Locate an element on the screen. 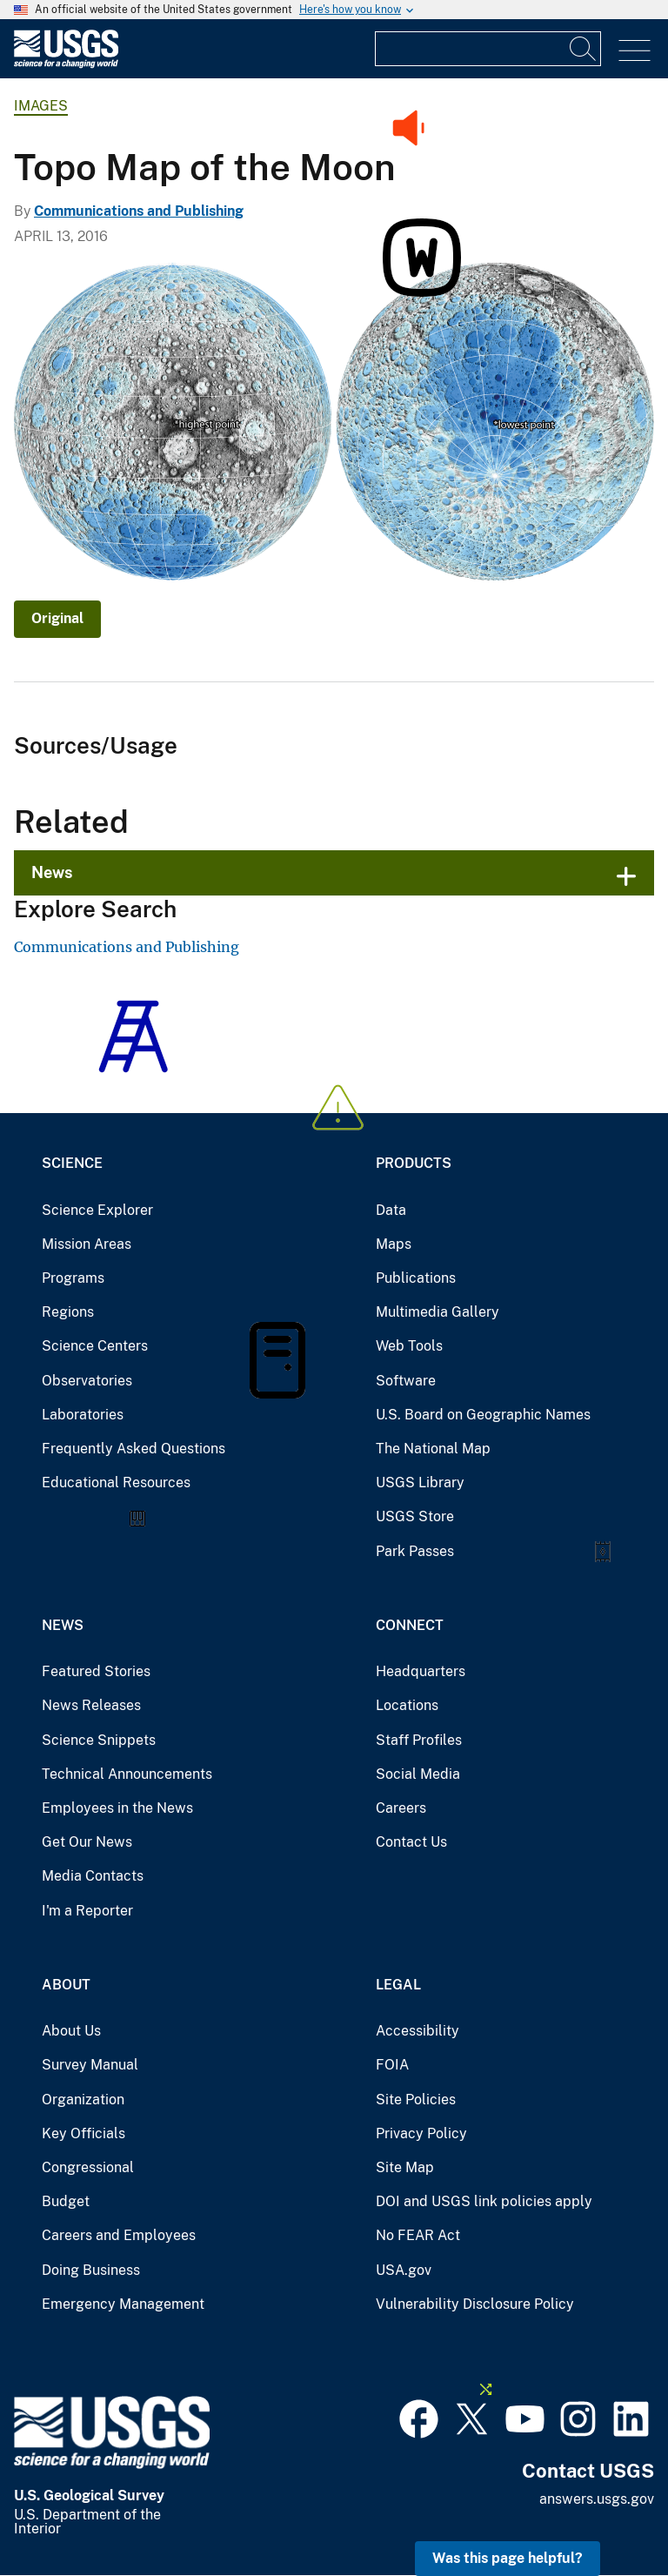  indicates a warning or caution state is located at coordinates (337, 1108).